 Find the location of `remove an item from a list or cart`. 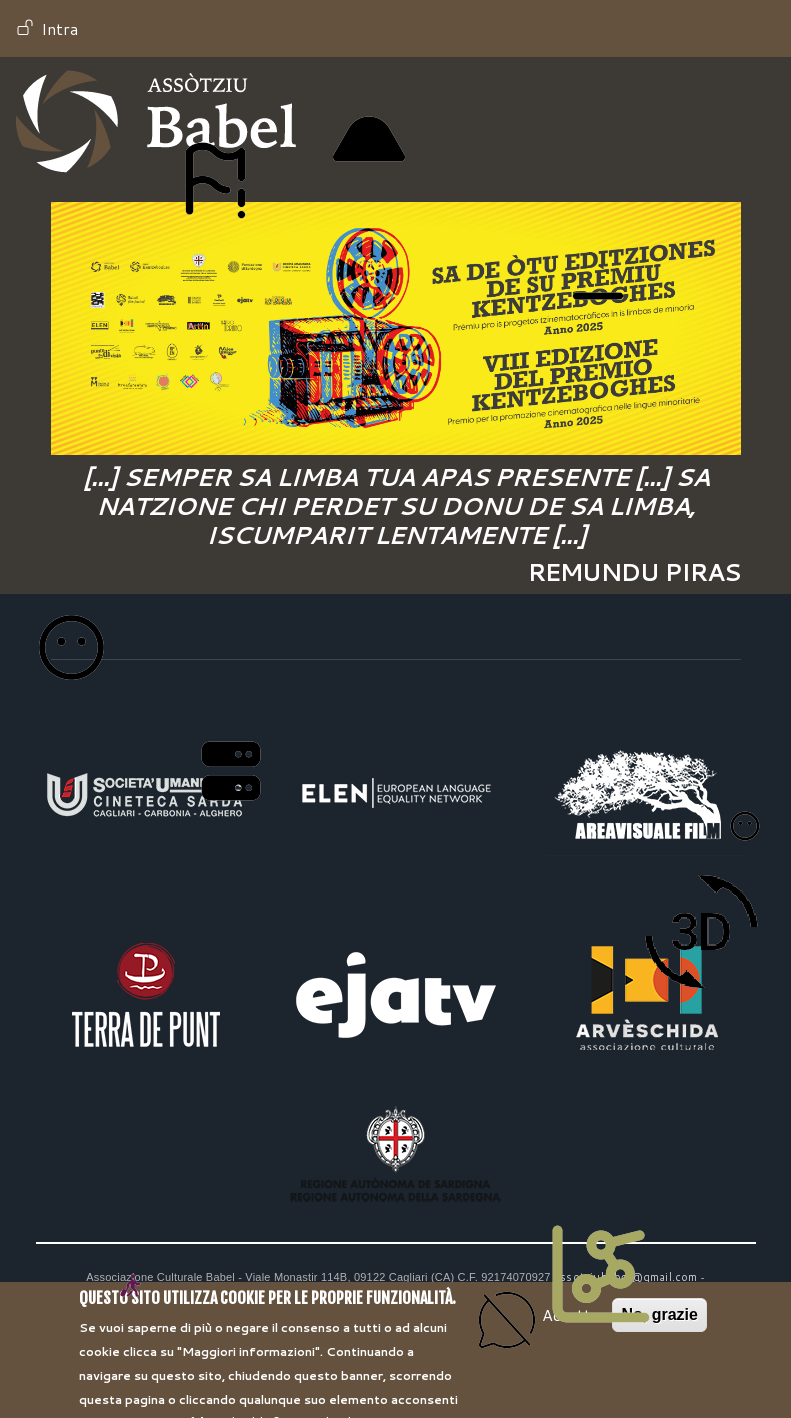

remove an item from a list or cart is located at coordinates (598, 296).